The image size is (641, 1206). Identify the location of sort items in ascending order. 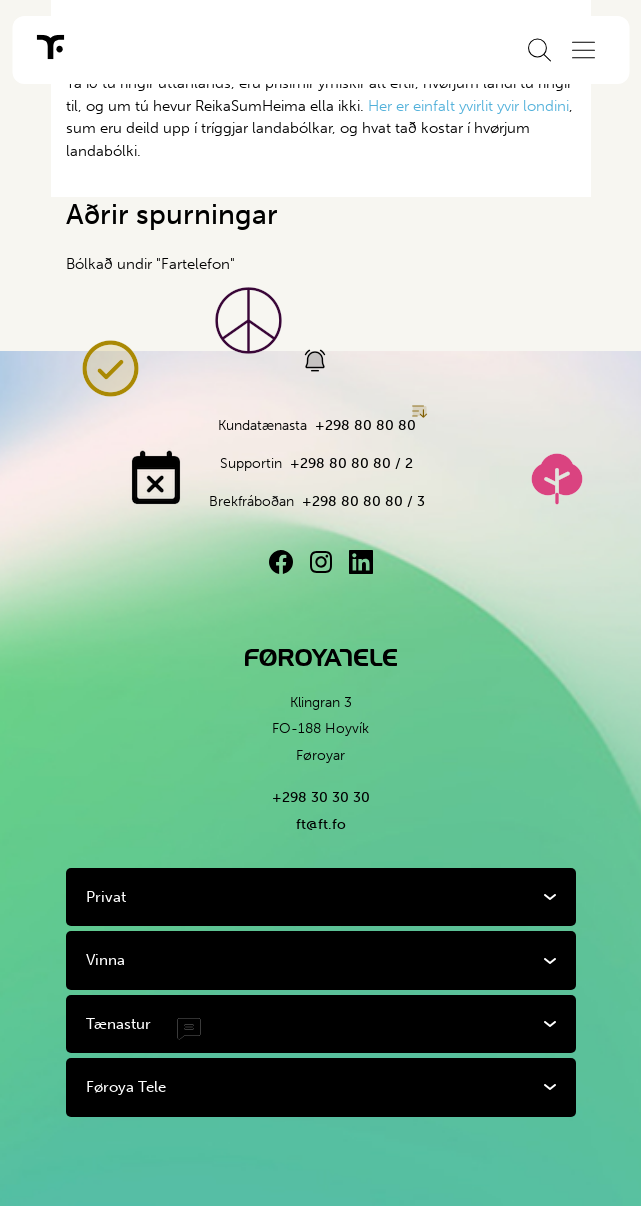
(419, 411).